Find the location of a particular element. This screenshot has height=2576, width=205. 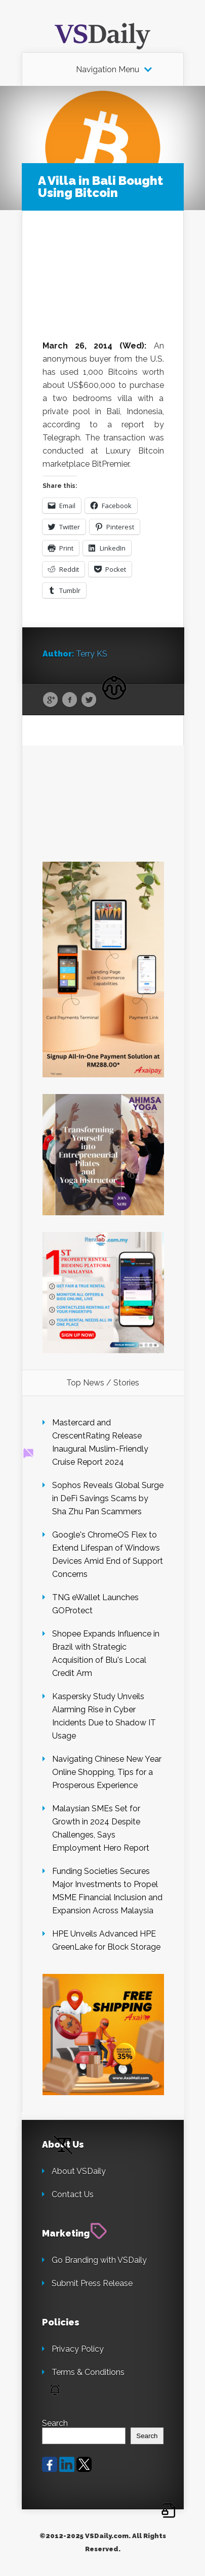

mute or disable chat notifications is located at coordinates (28, 1453).